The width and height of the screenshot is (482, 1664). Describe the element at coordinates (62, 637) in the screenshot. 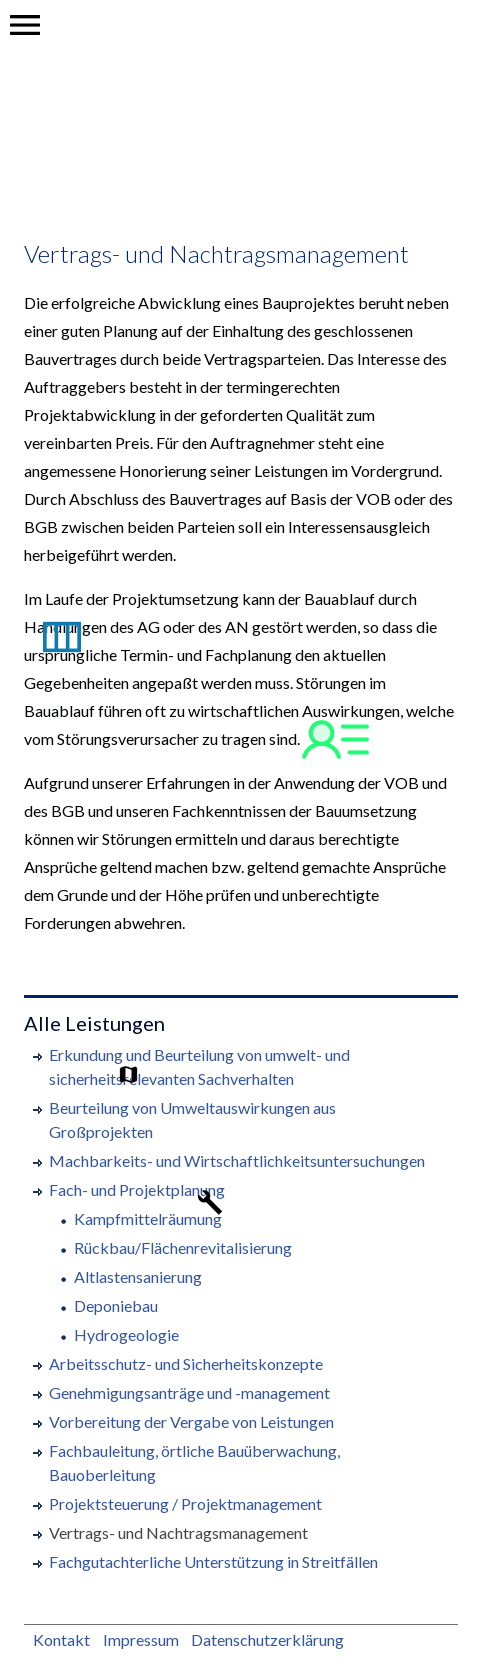

I see `switch to column view layout` at that location.